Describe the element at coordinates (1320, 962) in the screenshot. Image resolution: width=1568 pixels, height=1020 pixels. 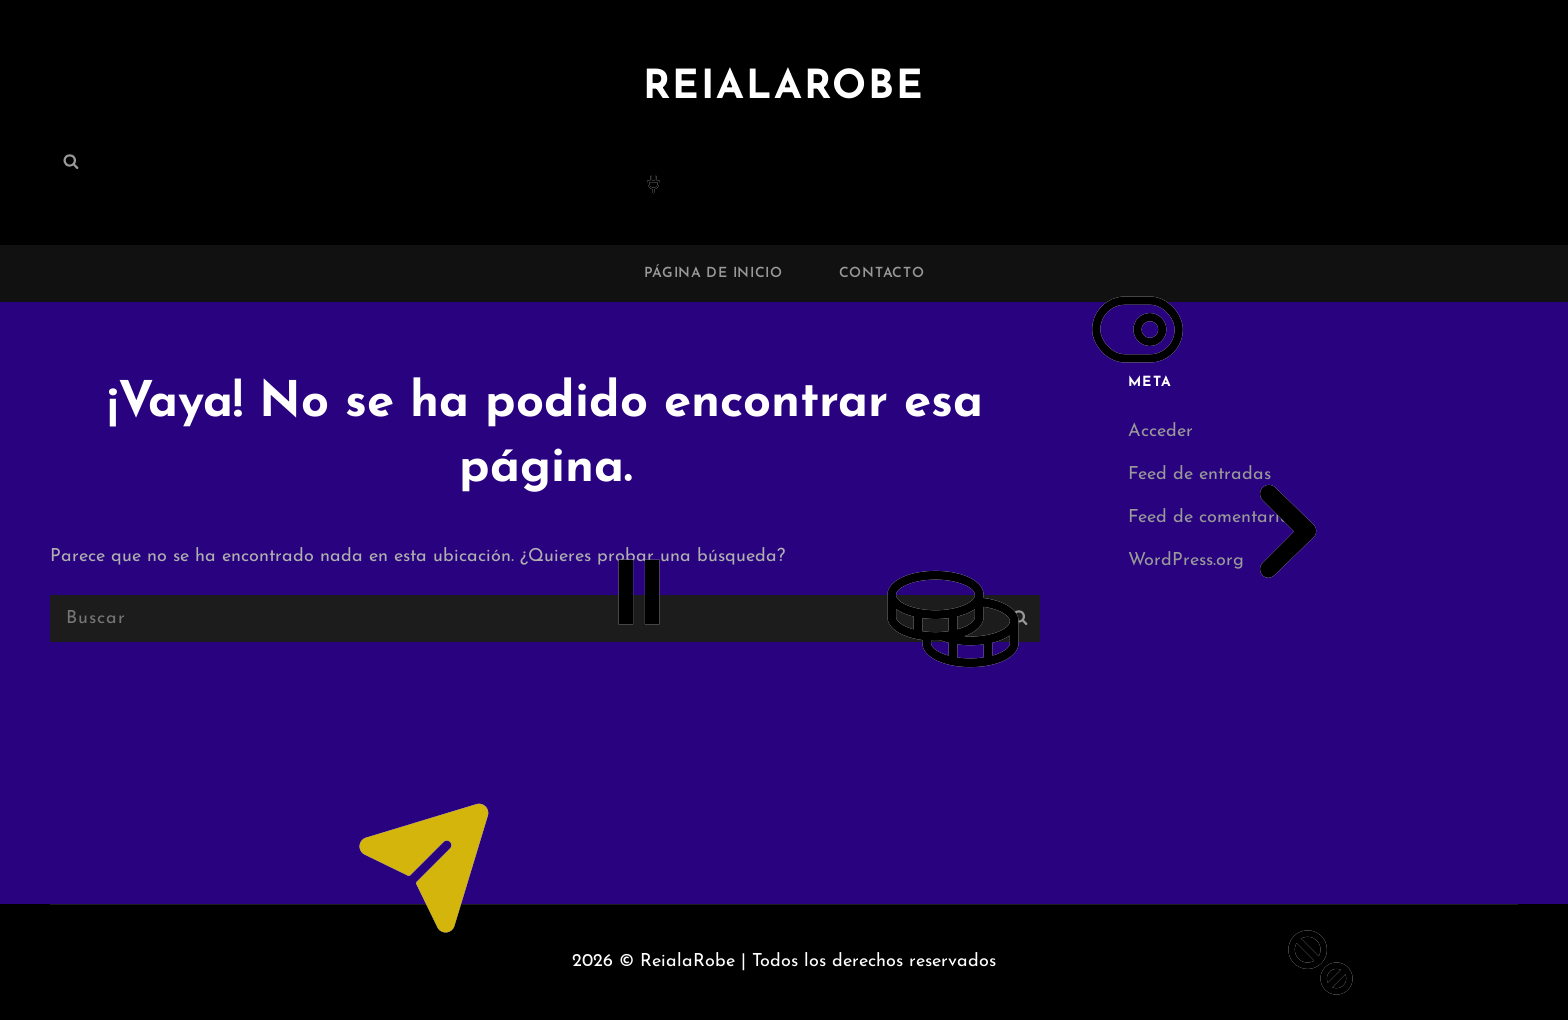
I see `access medication tracking or reminders` at that location.